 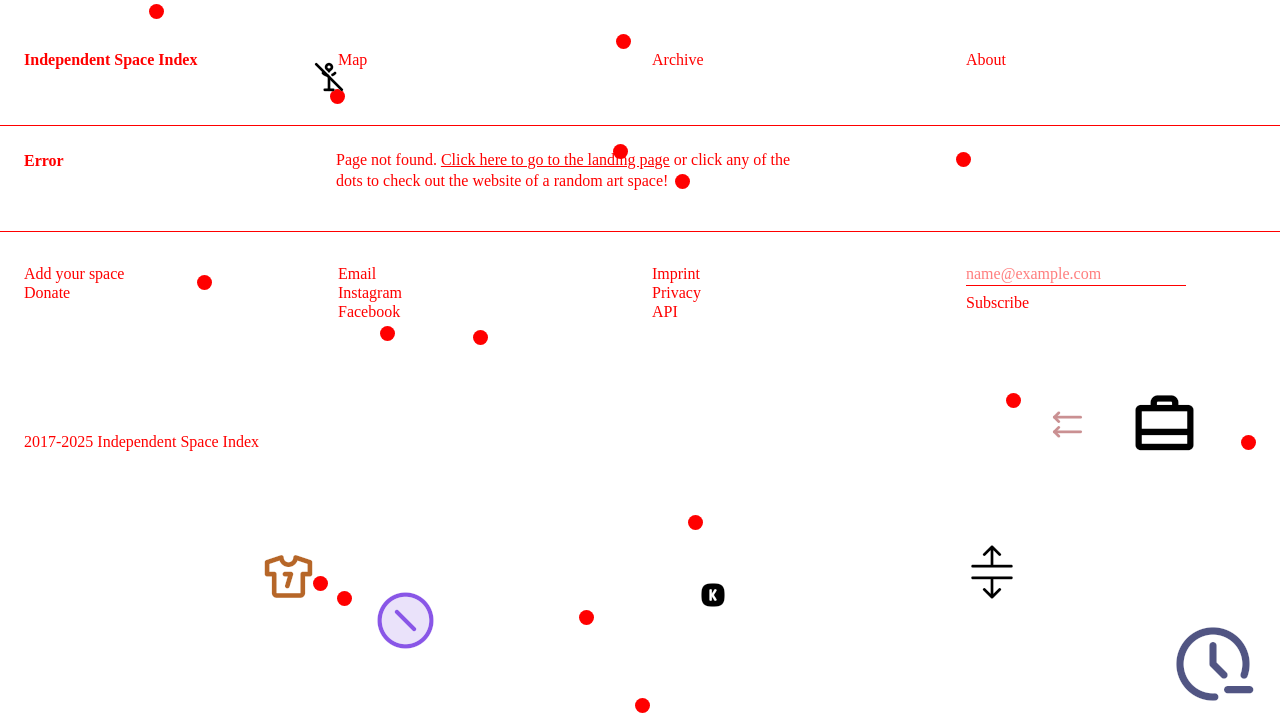 What do you see at coordinates (288, 576) in the screenshot?
I see `select team jersey or player number` at bounding box center [288, 576].